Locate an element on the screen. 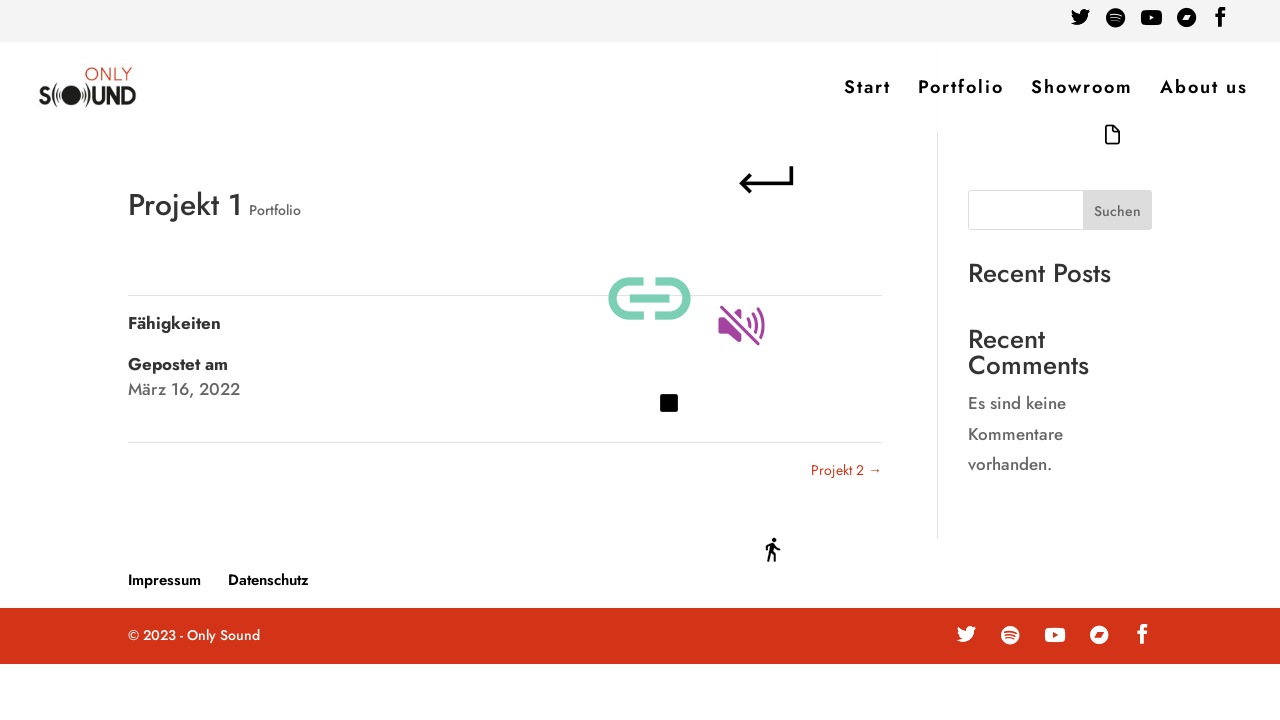 The image size is (1280, 720). stop or halt media playback is located at coordinates (669, 403).